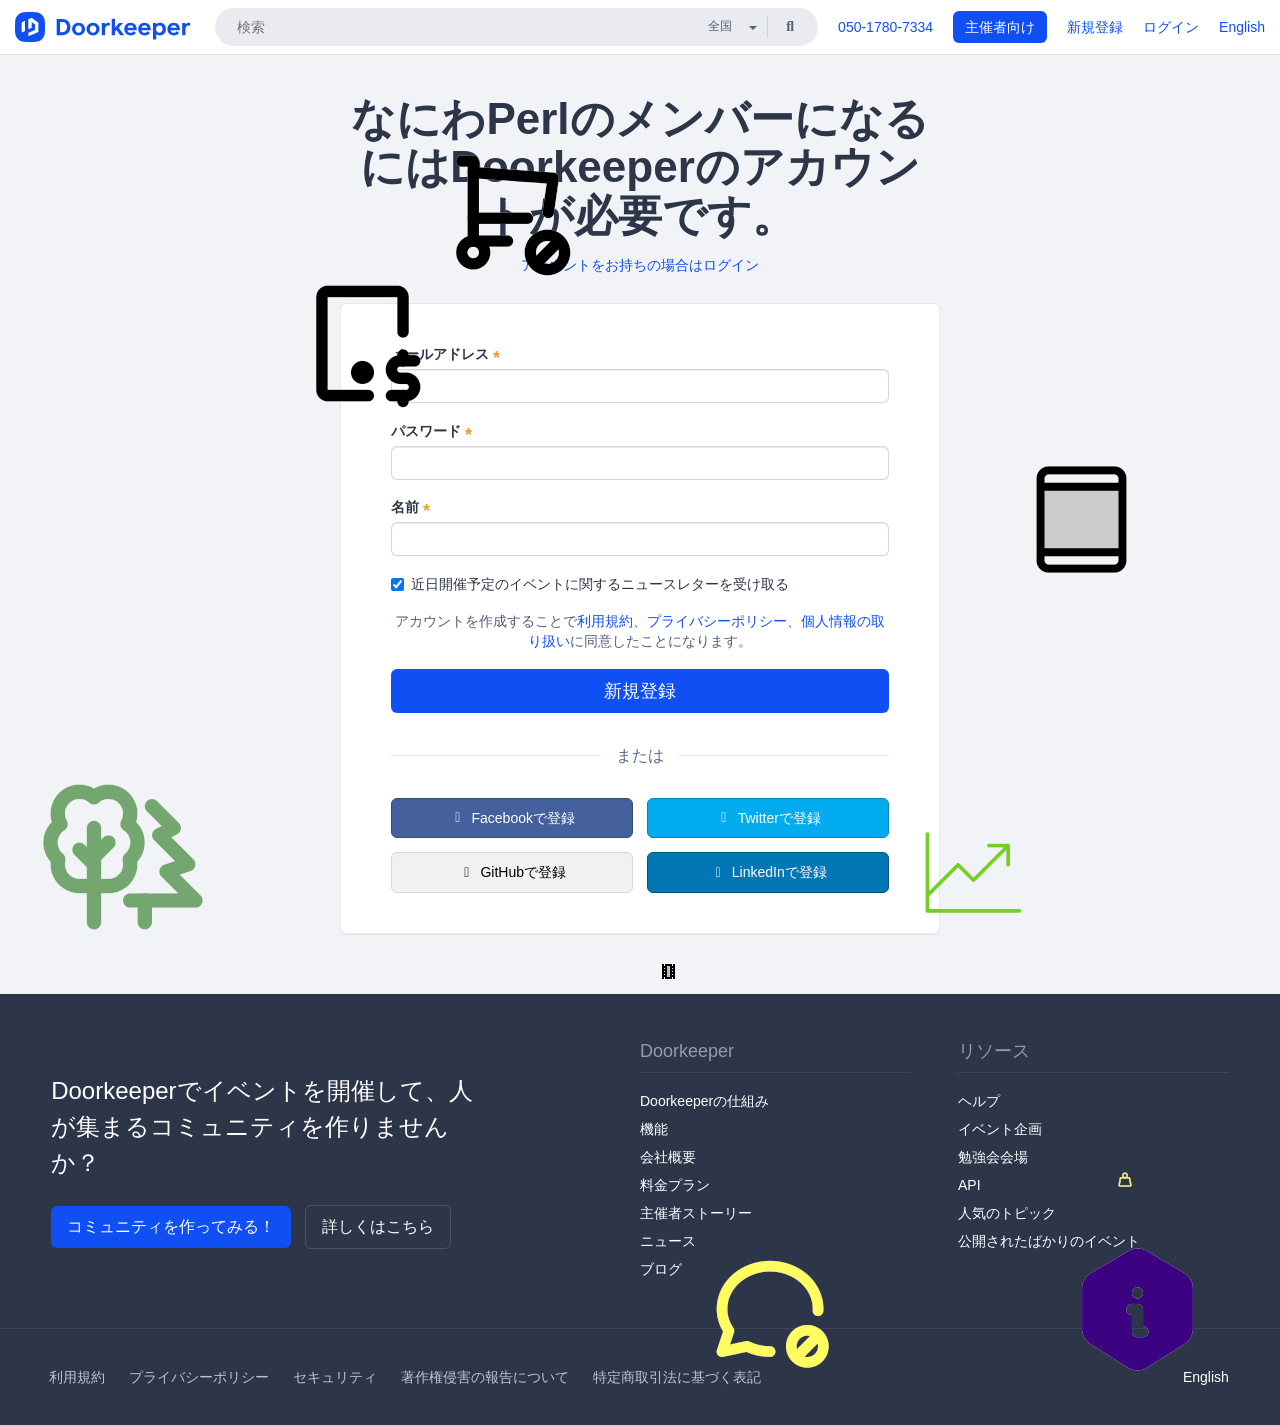  I want to click on switch to tablet view or layout, so click(1081, 519).